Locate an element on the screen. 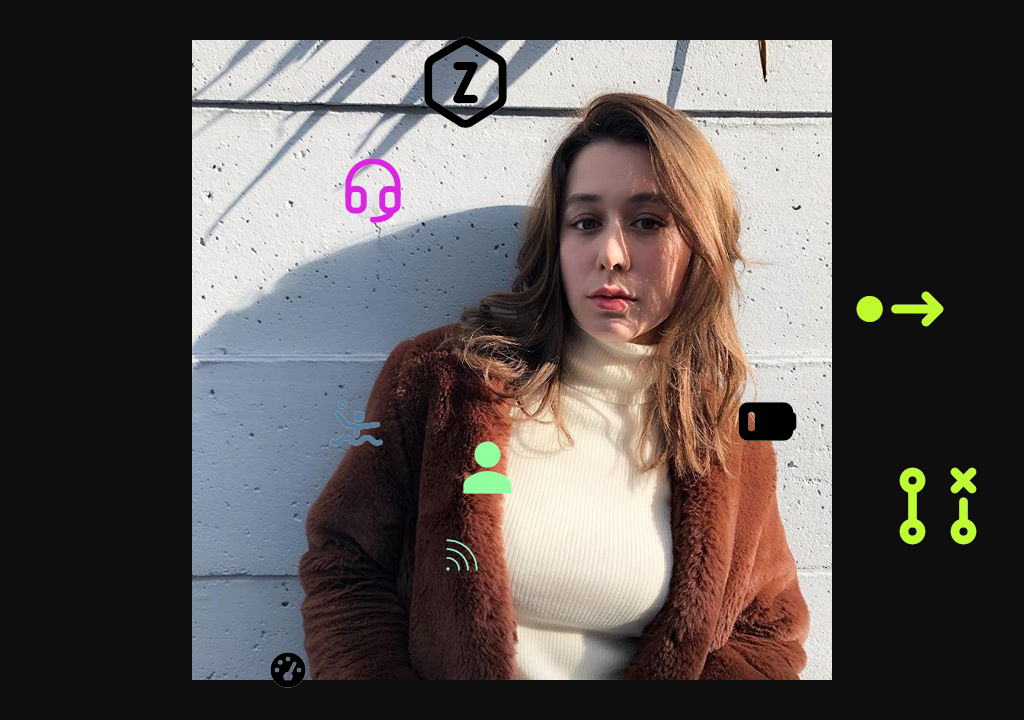 This screenshot has width=1024, height=720. app or service logo starting with Z is located at coordinates (465, 82).